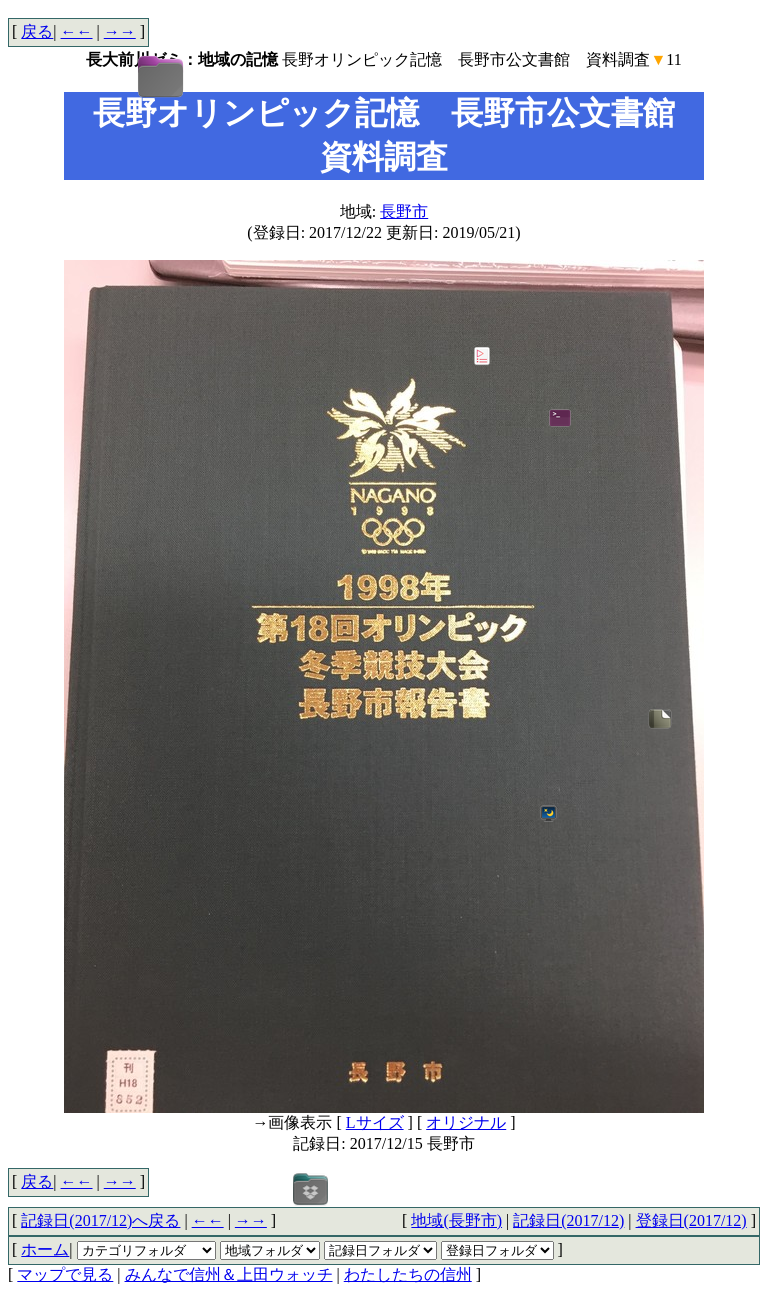 Image resolution: width=768 pixels, height=1302 pixels. Describe the element at coordinates (660, 718) in the screenshot. I see `change desktop wallpaper settings` at that location.